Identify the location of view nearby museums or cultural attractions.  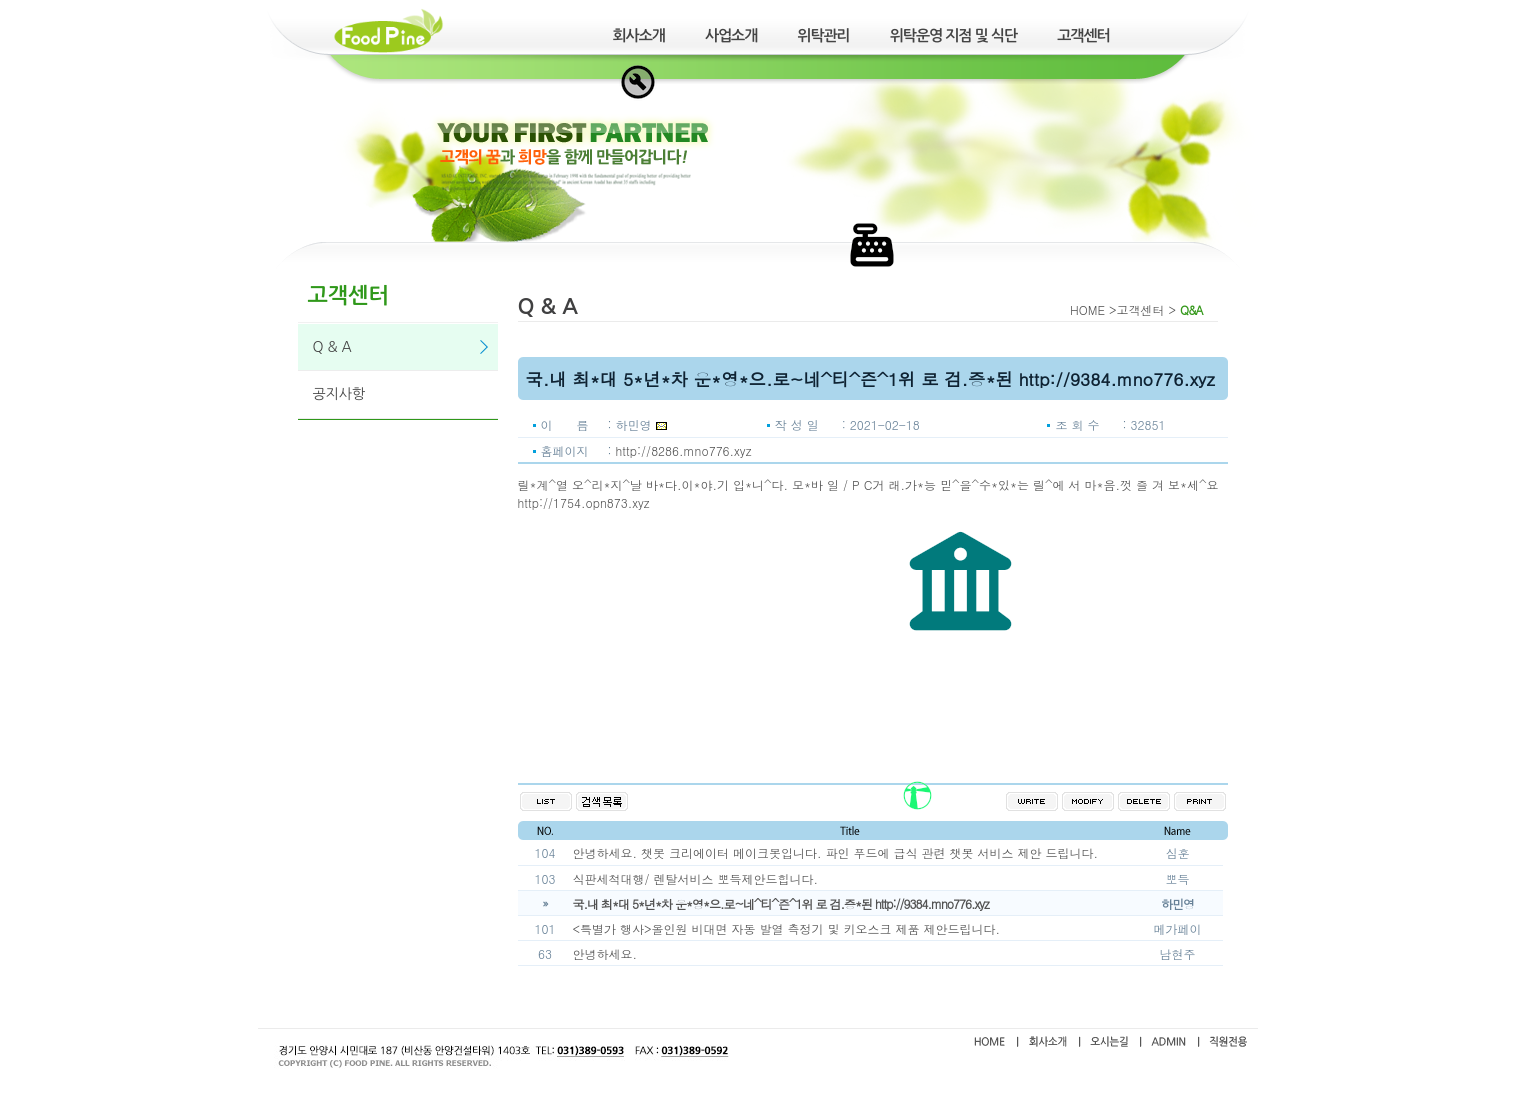
(960, 579).